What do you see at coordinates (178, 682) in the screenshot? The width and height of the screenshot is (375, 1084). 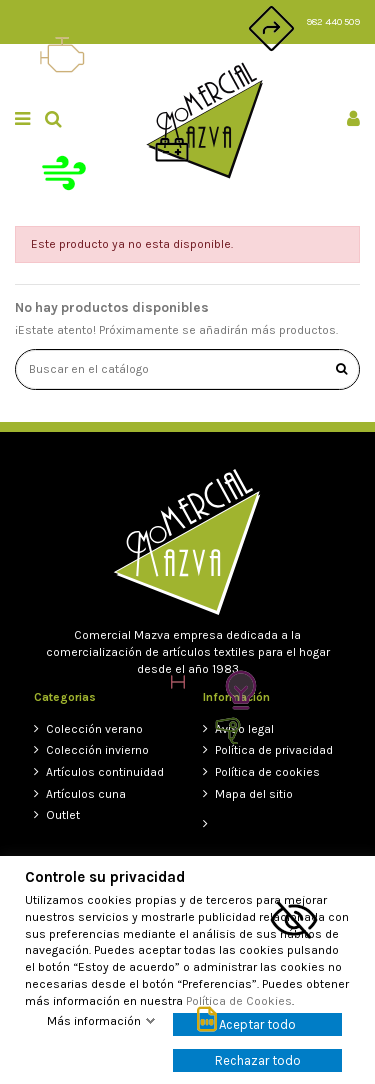 I see `format text as a heading` at bounding box center [178, 682].